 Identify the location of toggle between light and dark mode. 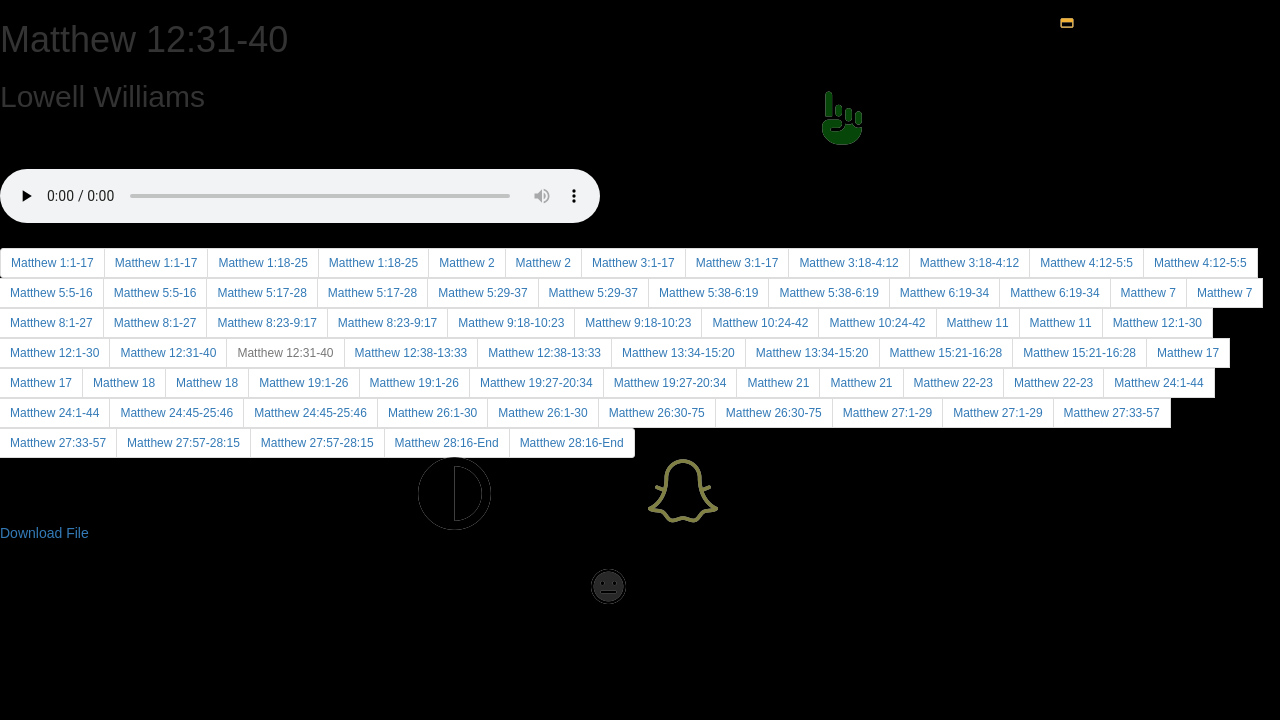
(454, 493).